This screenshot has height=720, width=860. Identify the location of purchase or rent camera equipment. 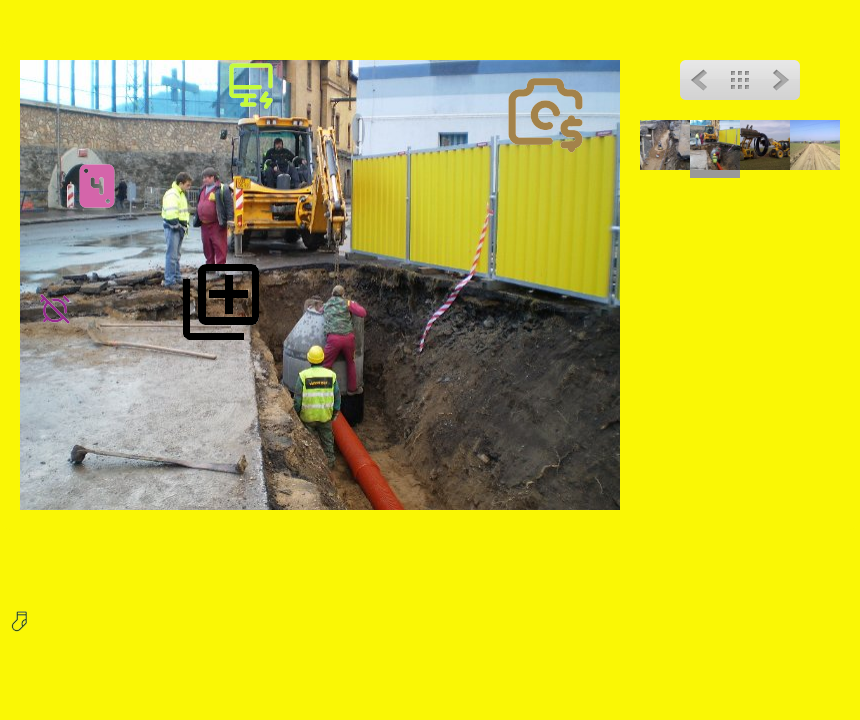
(545, 111).